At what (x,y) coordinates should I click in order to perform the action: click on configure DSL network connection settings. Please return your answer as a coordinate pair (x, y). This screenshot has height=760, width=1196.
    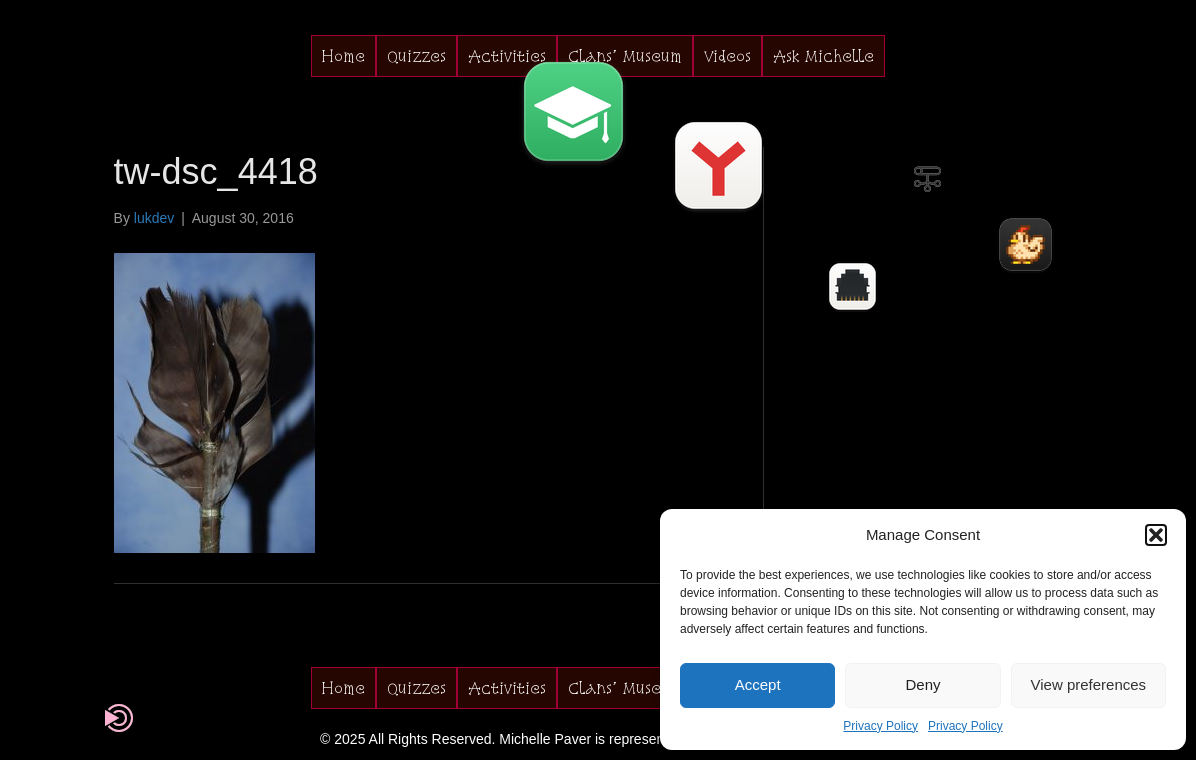
    Looking at the image, I should click on (852, 286).